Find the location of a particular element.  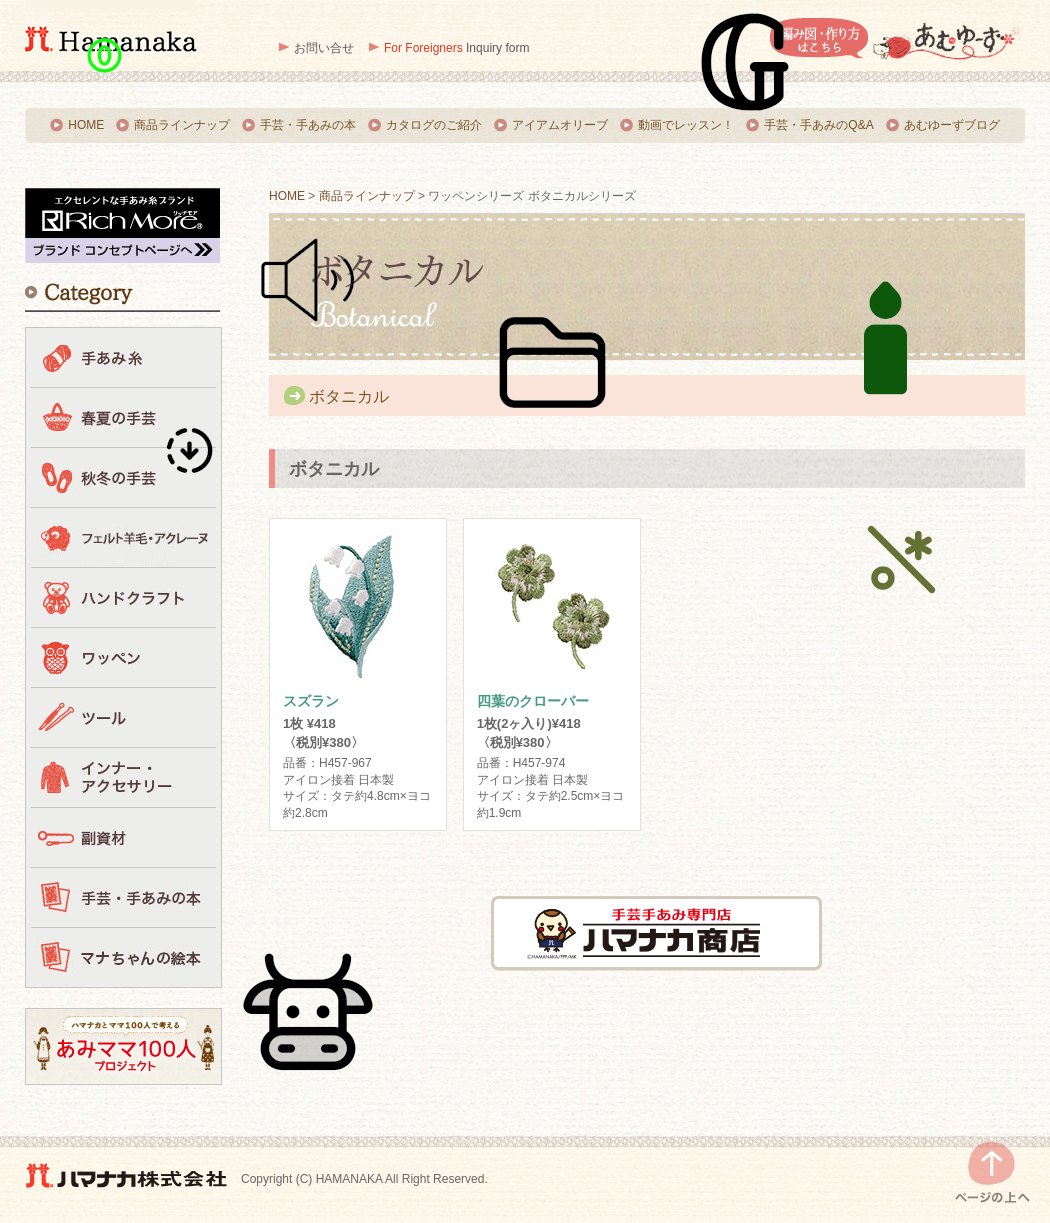

access files and documents is located at coordinates (552, 362).